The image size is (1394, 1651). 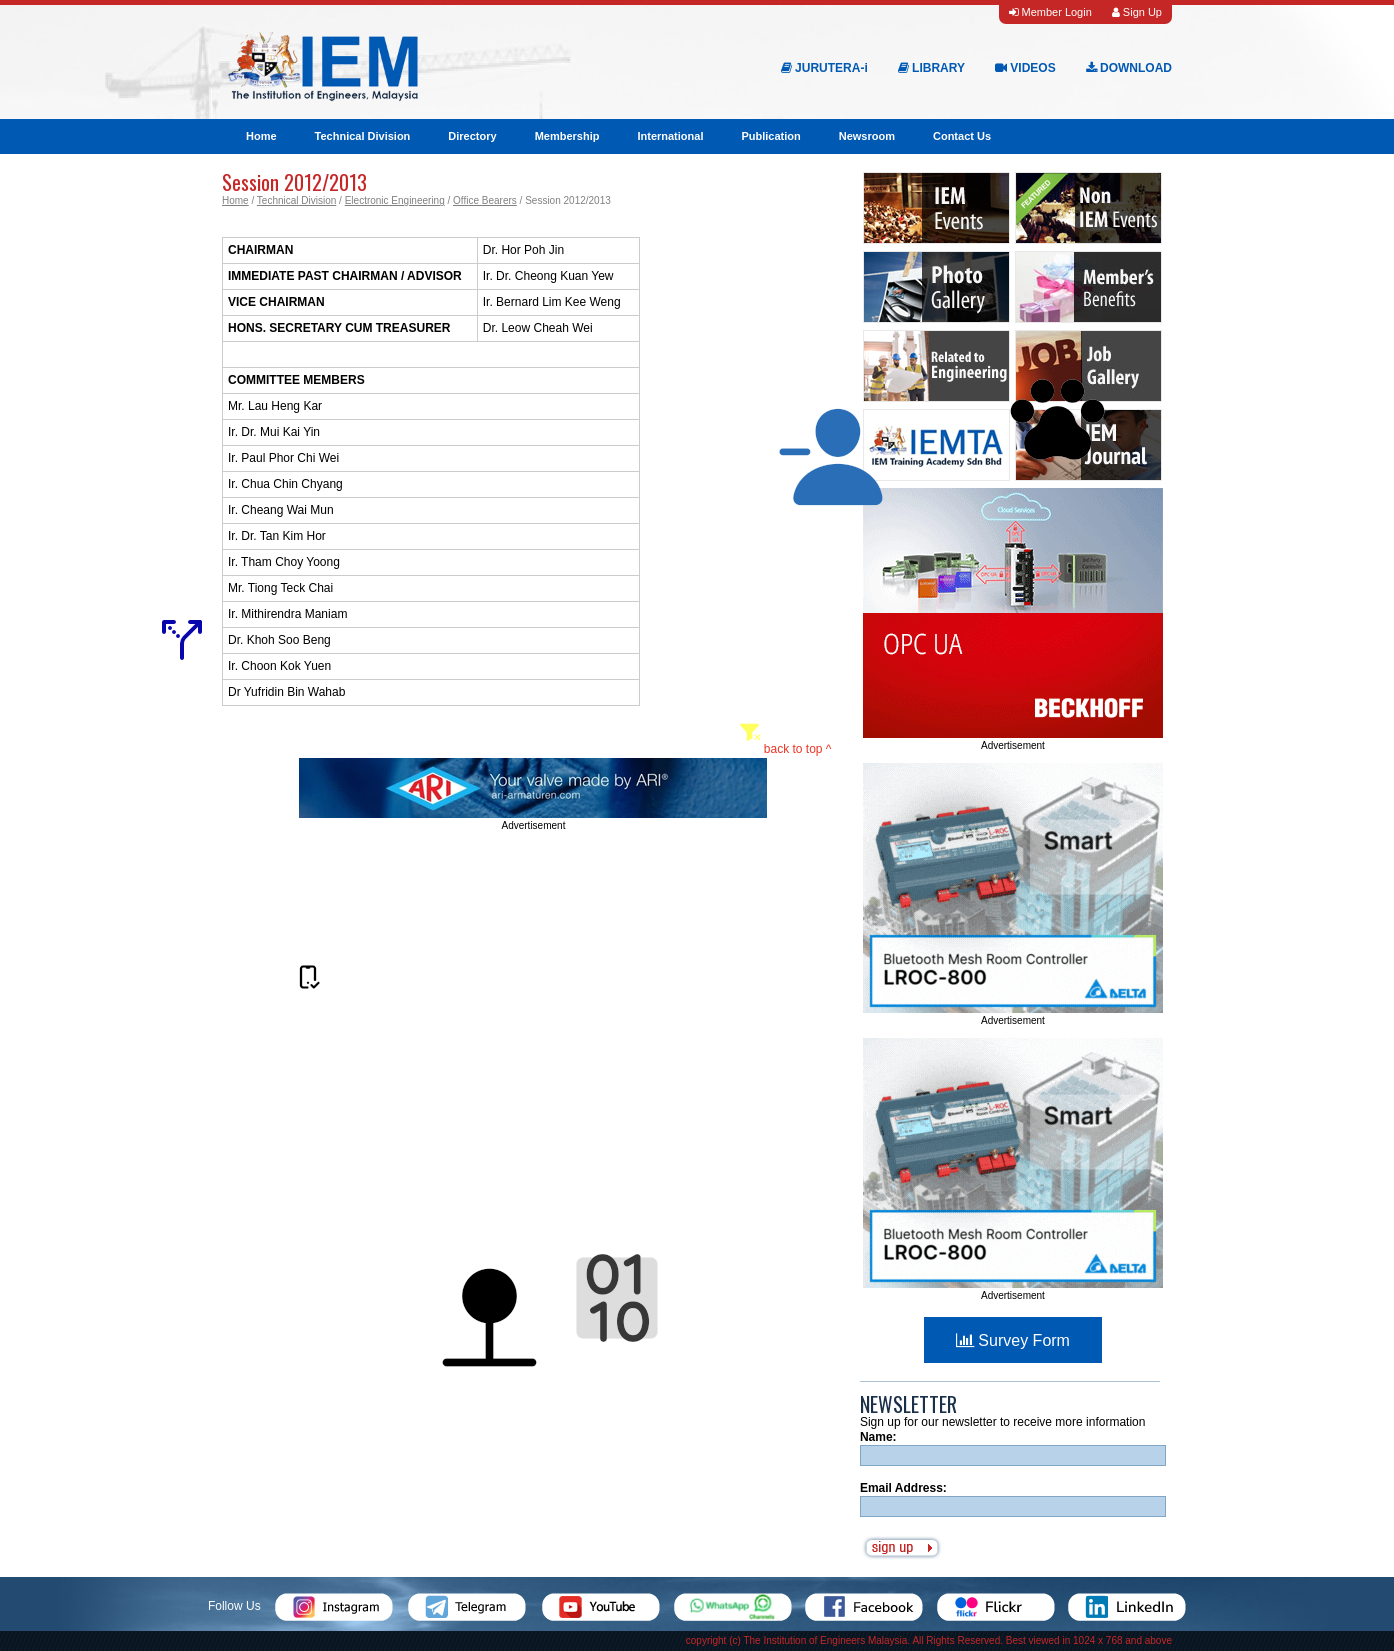 What do you see at coordinates (308, 977) in the screenshot?
I see `mobile device verified successfully` at bounding box center [308, 977].